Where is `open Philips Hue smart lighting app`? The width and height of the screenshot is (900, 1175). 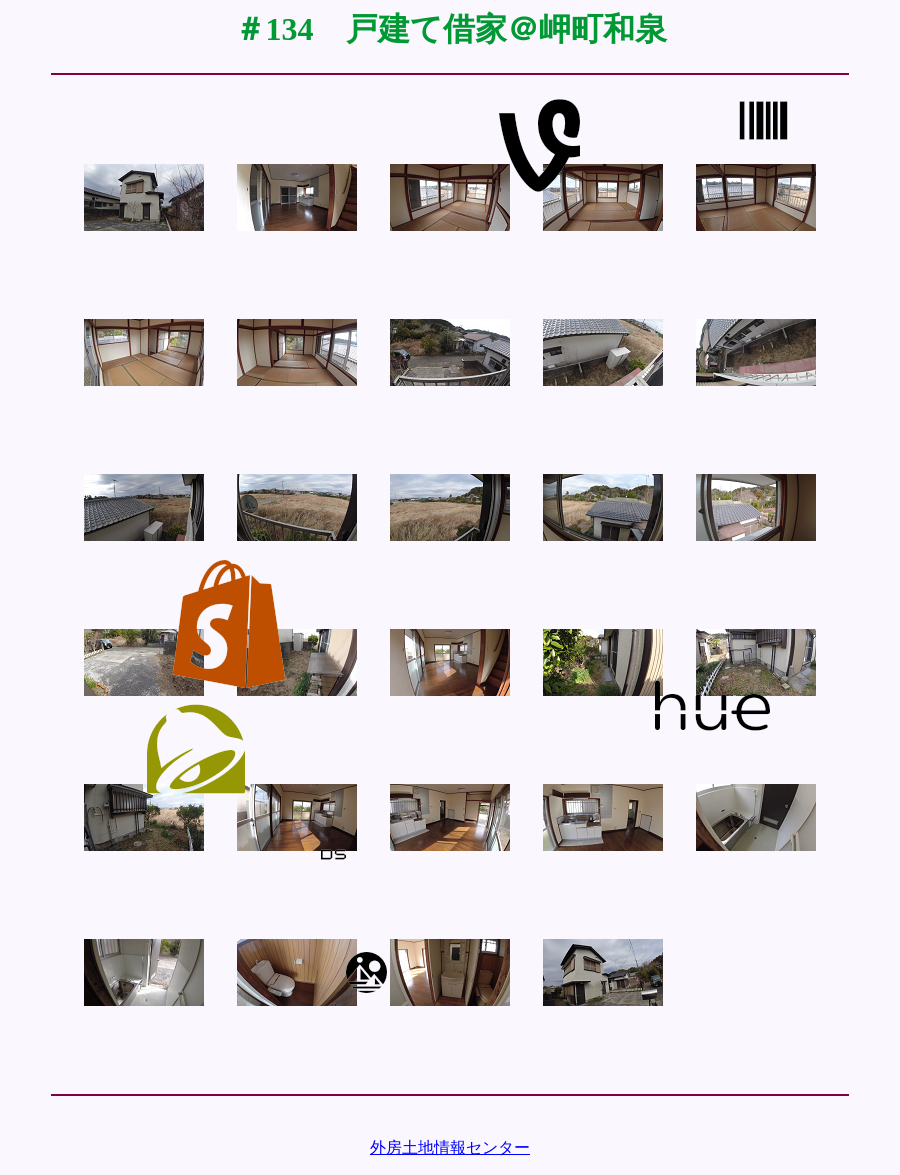
open Philips Hue smart lighting app is located at coordinates (712, 705).